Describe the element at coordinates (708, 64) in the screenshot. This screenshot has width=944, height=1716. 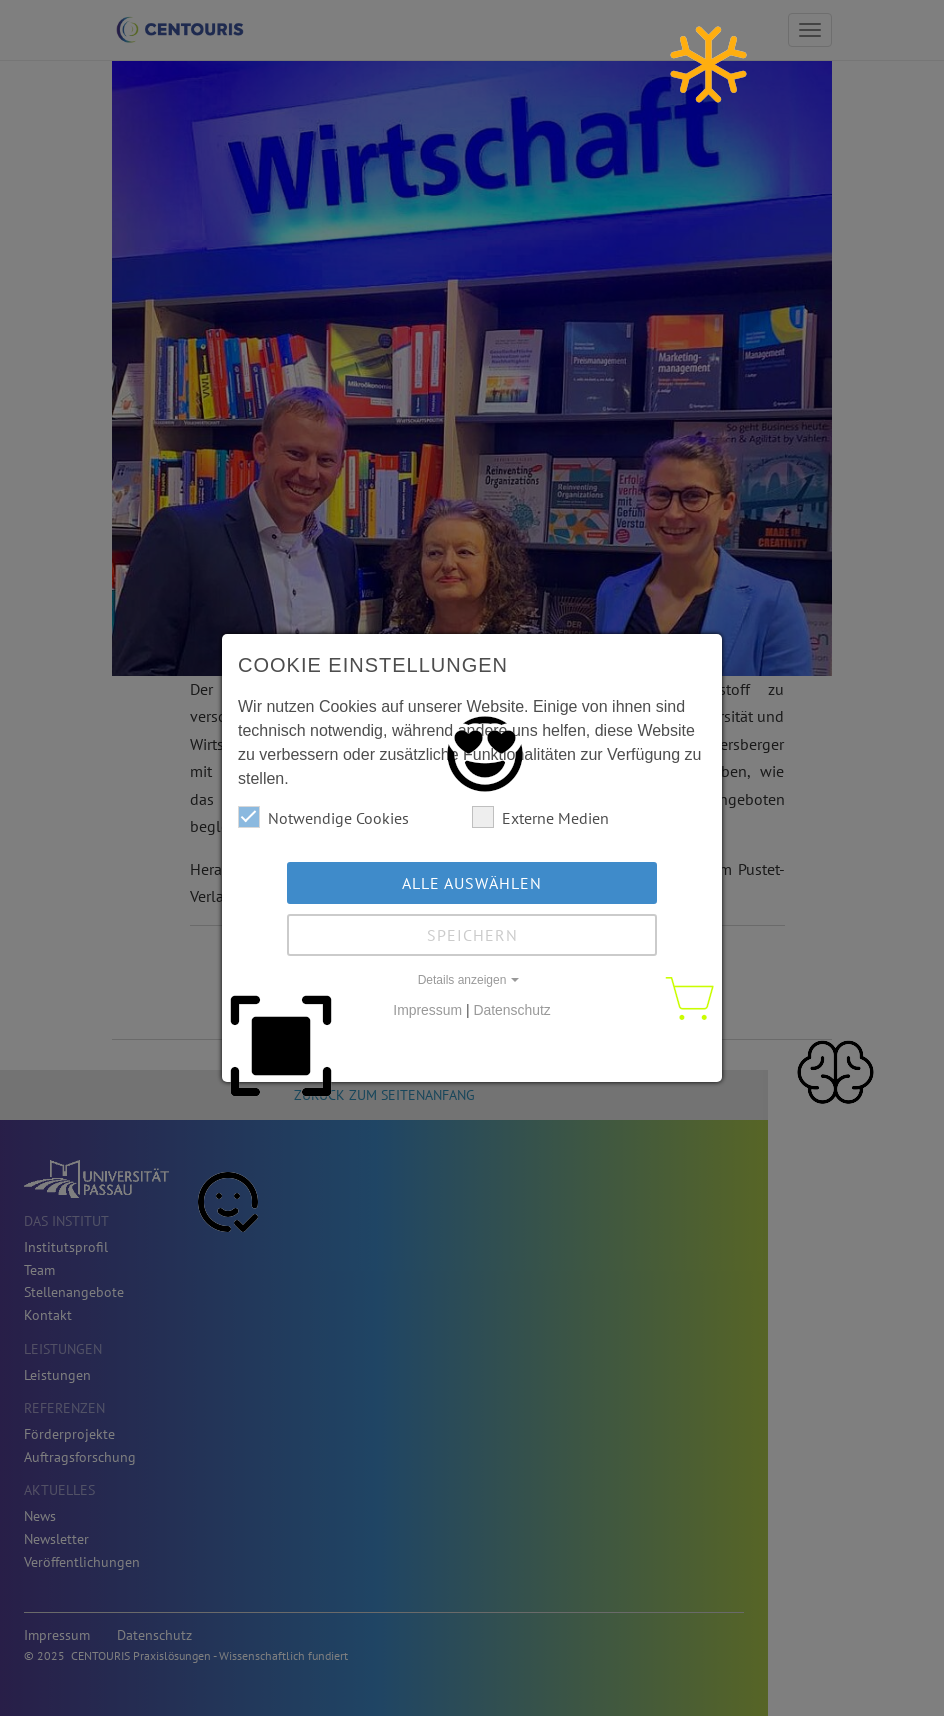
I see `activate cooling or air conditioning mode` at that location.